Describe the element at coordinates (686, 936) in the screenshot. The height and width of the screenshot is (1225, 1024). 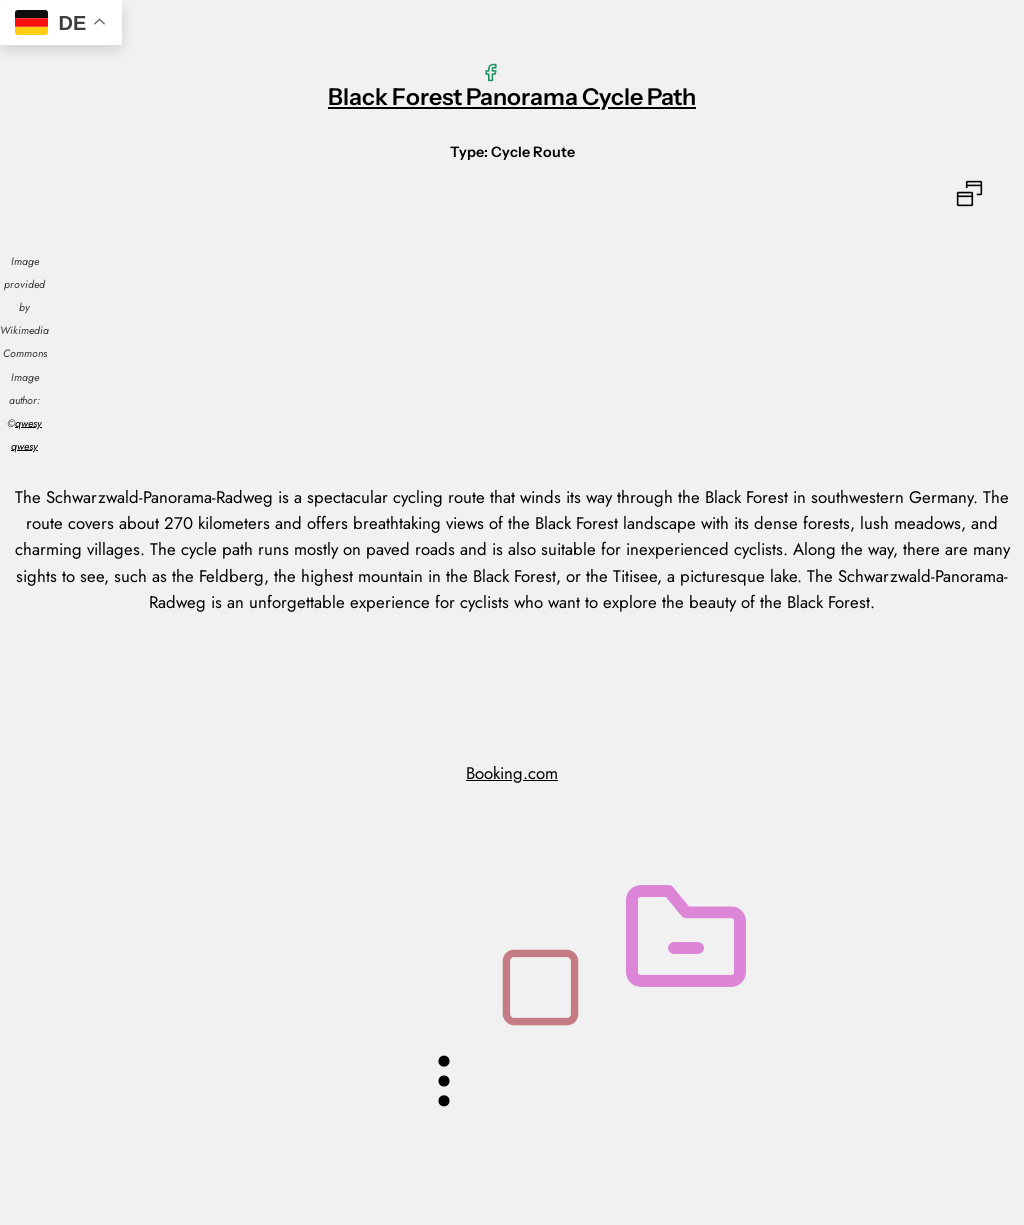
I see `remove a folder` at that location.